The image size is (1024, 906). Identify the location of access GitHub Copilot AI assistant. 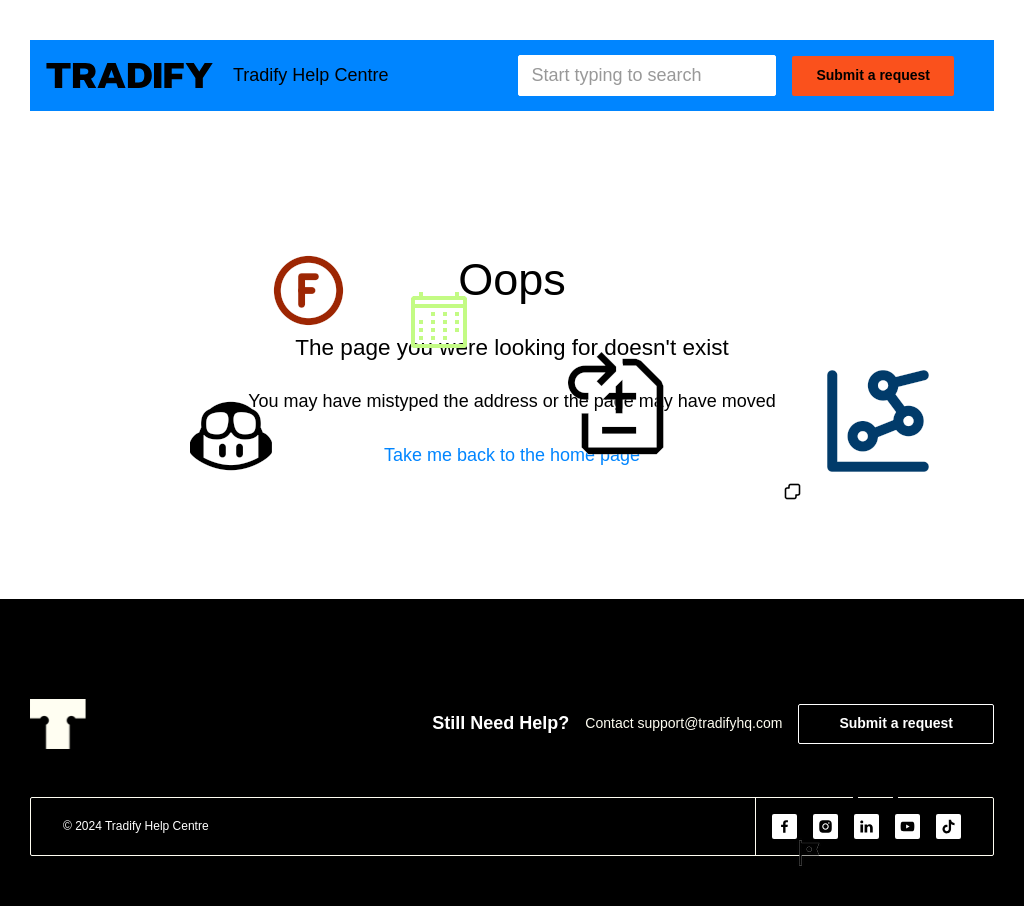
(231, 436).